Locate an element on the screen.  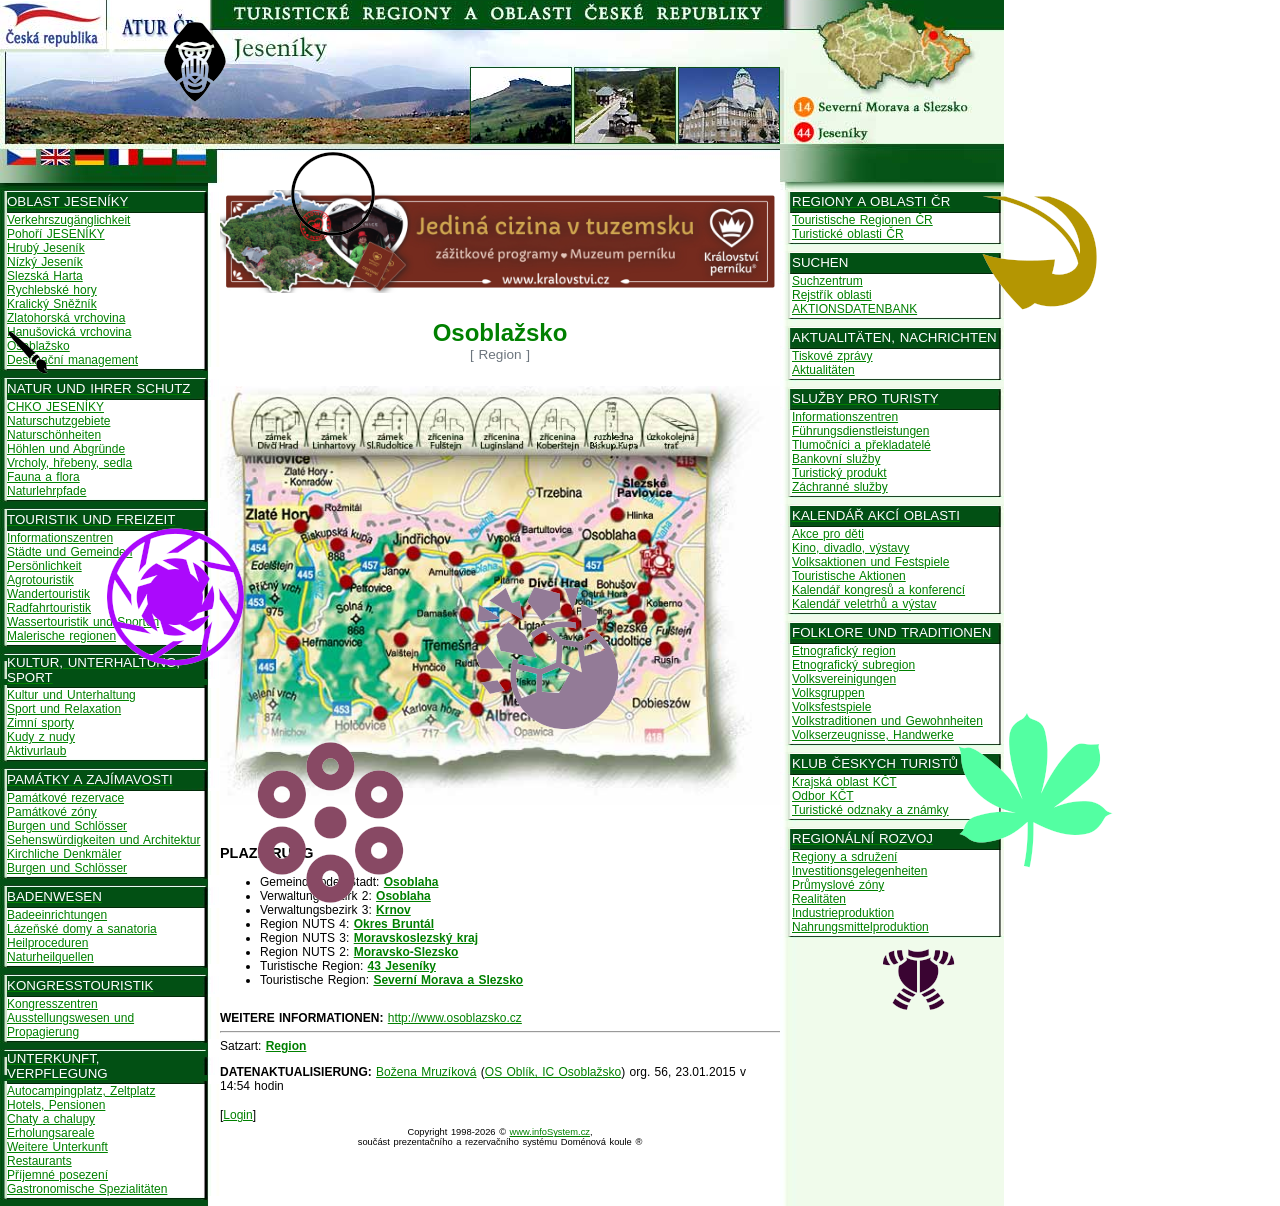
nature or plant category indicator is located at coordinates (1035, 789).